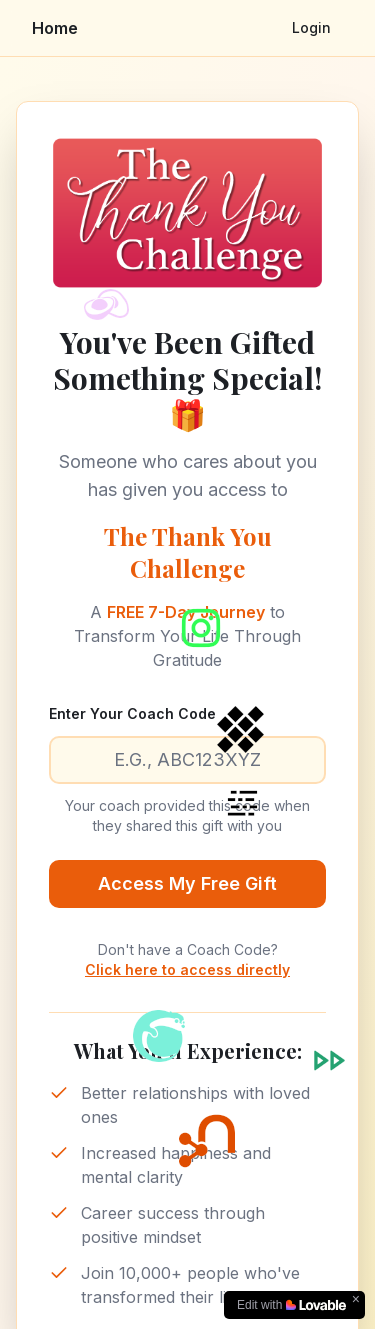  I want to click on open Instagram app, so click(201, 628).